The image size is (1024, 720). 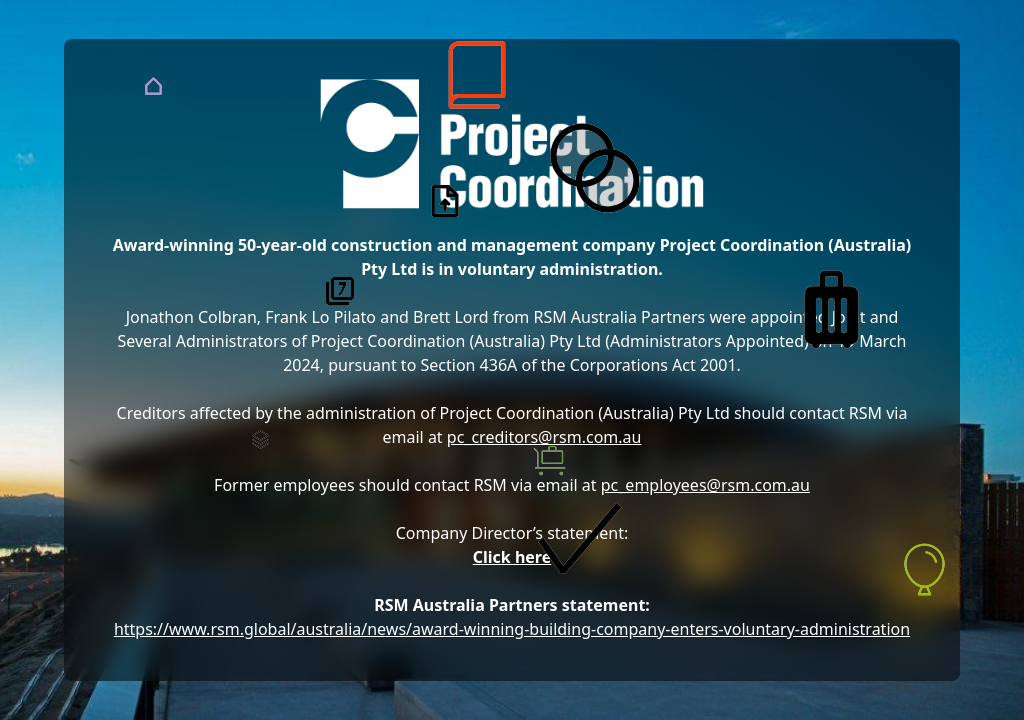 I want to click on exclude overlapping elements from selection, so click(x=595, y=168).